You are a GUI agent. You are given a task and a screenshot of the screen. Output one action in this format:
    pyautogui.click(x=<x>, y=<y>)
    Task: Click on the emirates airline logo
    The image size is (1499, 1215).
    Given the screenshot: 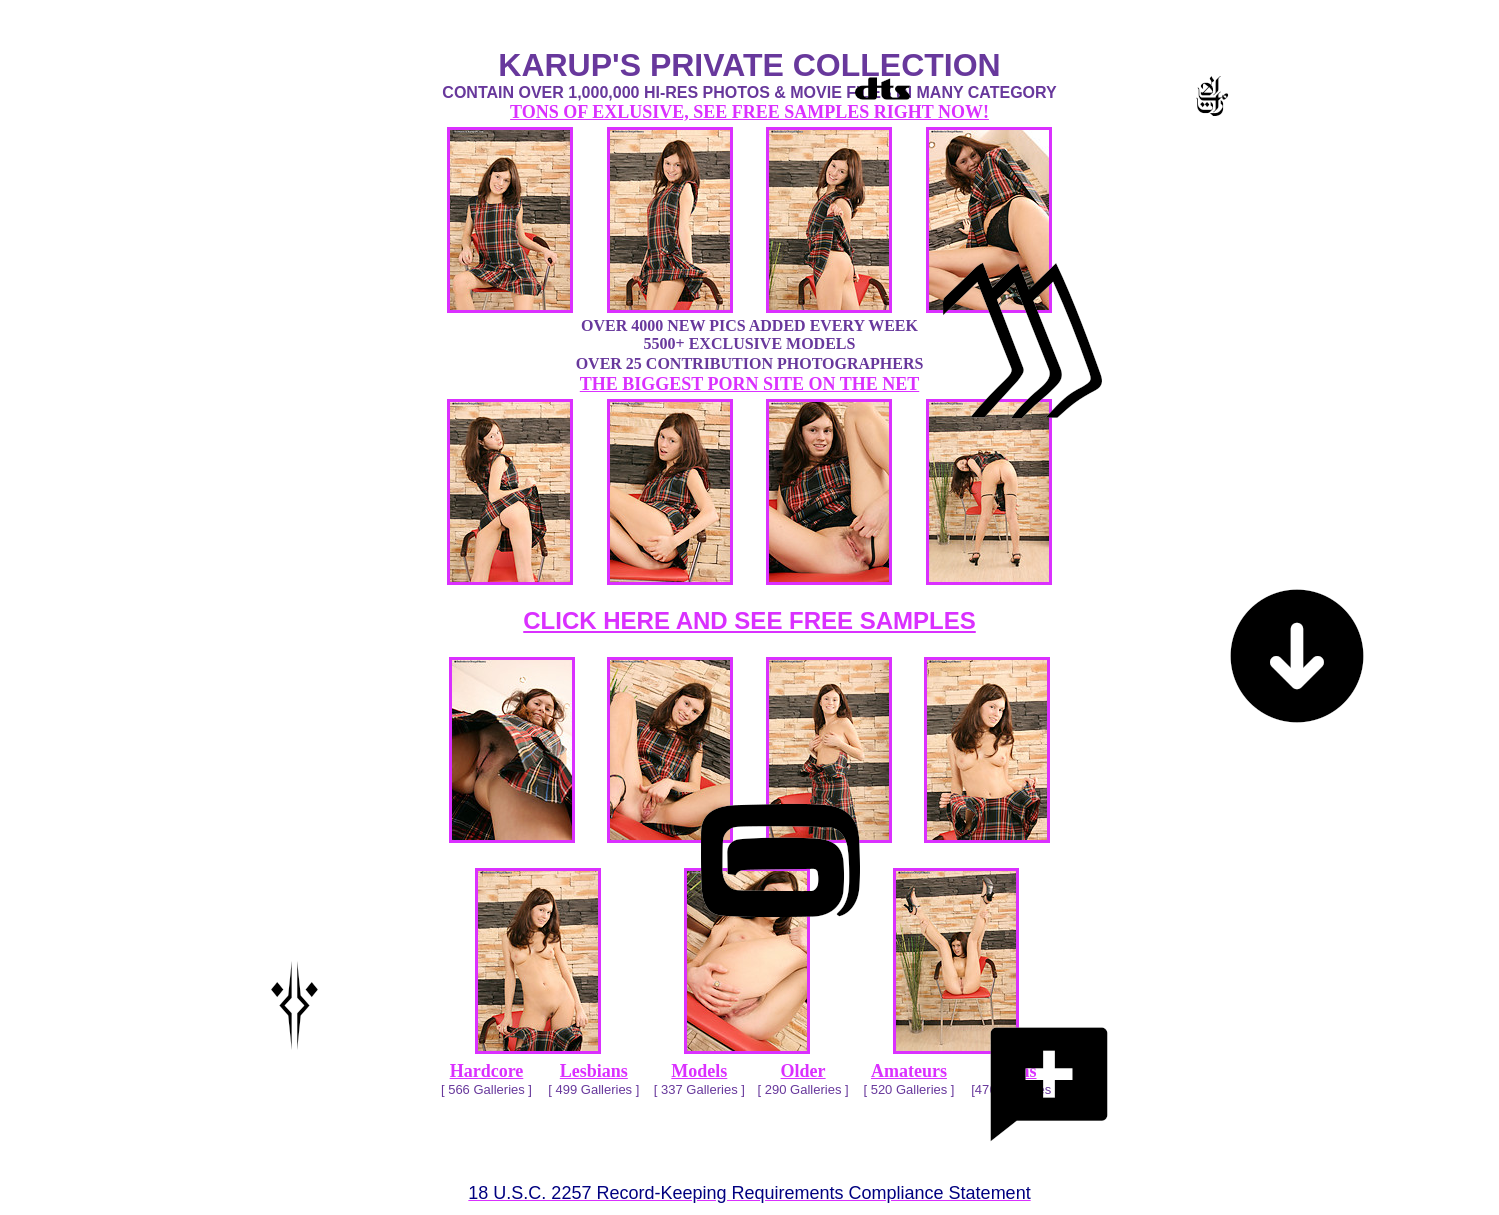 What is the action you would take?
    pyautogui.click(x=1212, y=96)
    